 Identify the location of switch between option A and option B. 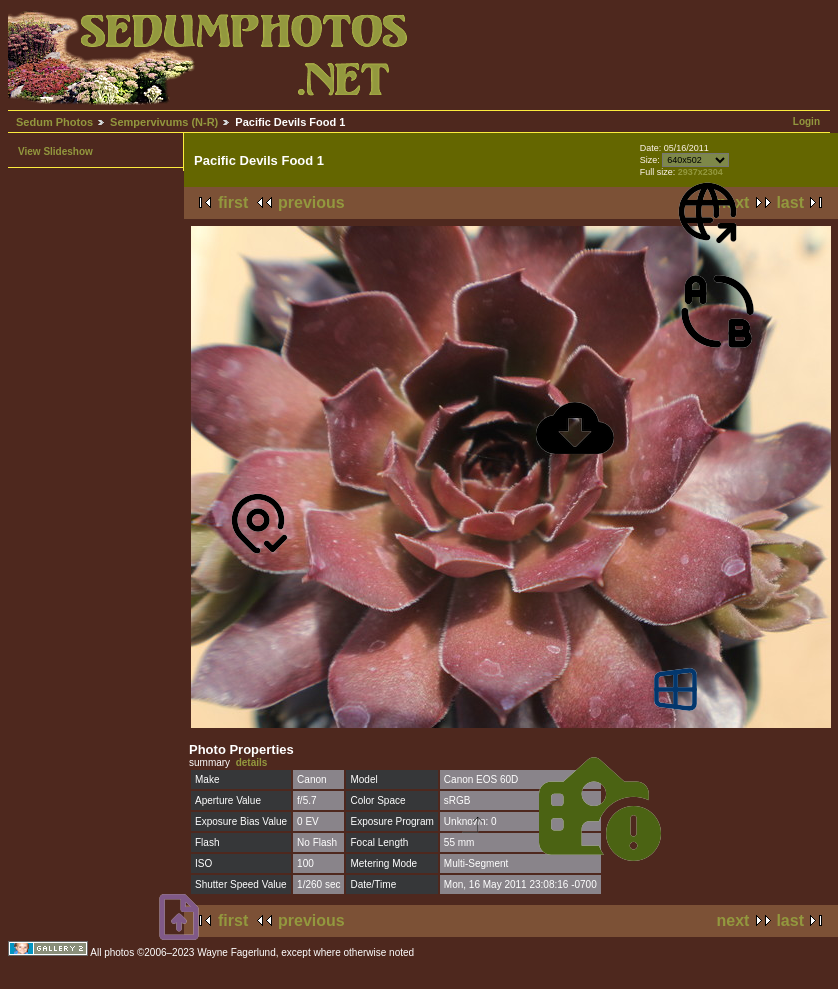
(717, 311).